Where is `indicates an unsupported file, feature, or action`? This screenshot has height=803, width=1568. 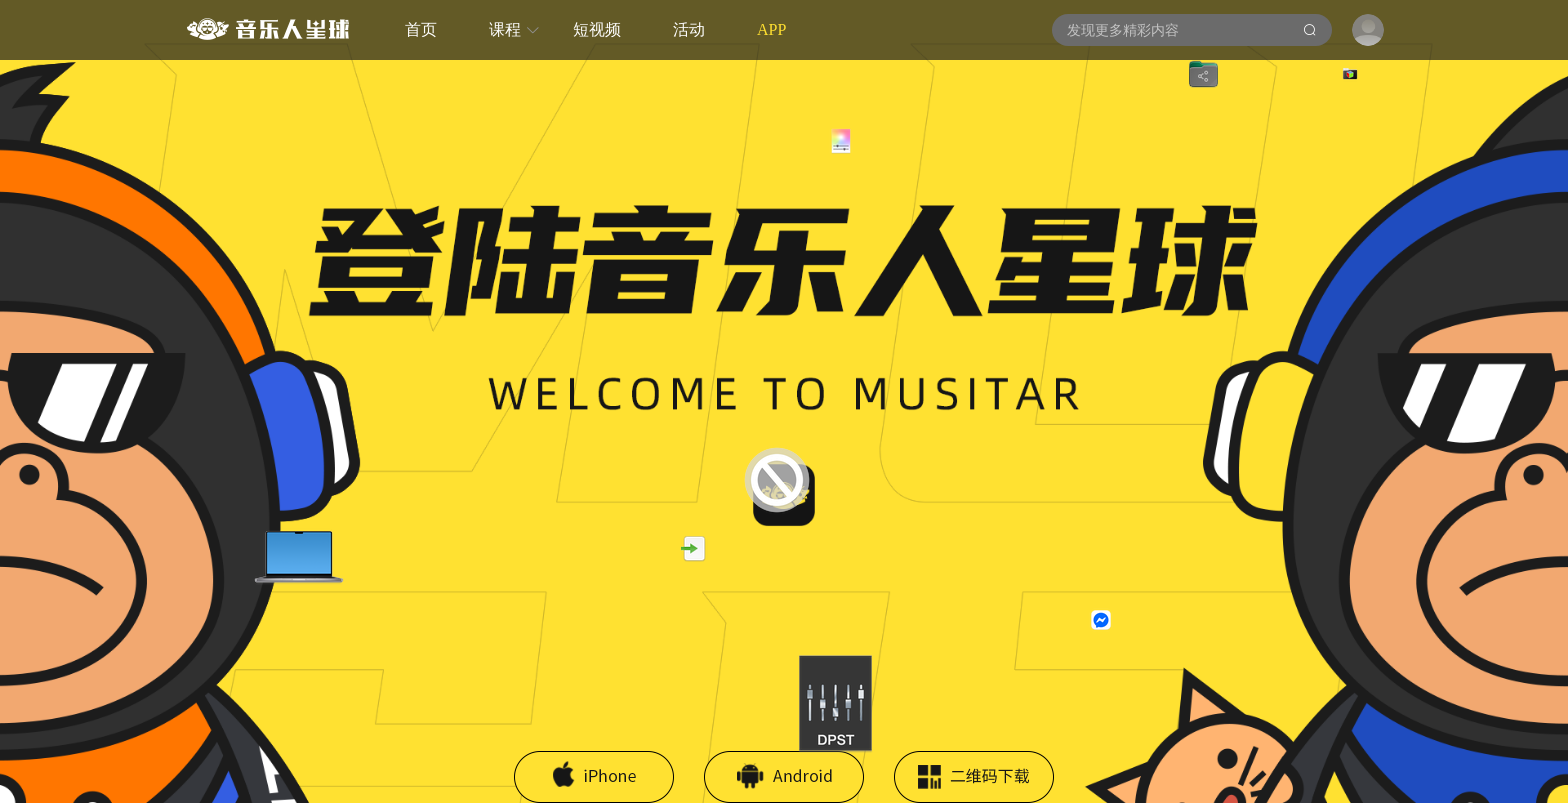
indicates an unsupported file, feature, or action is located at coordinates (777, 480).